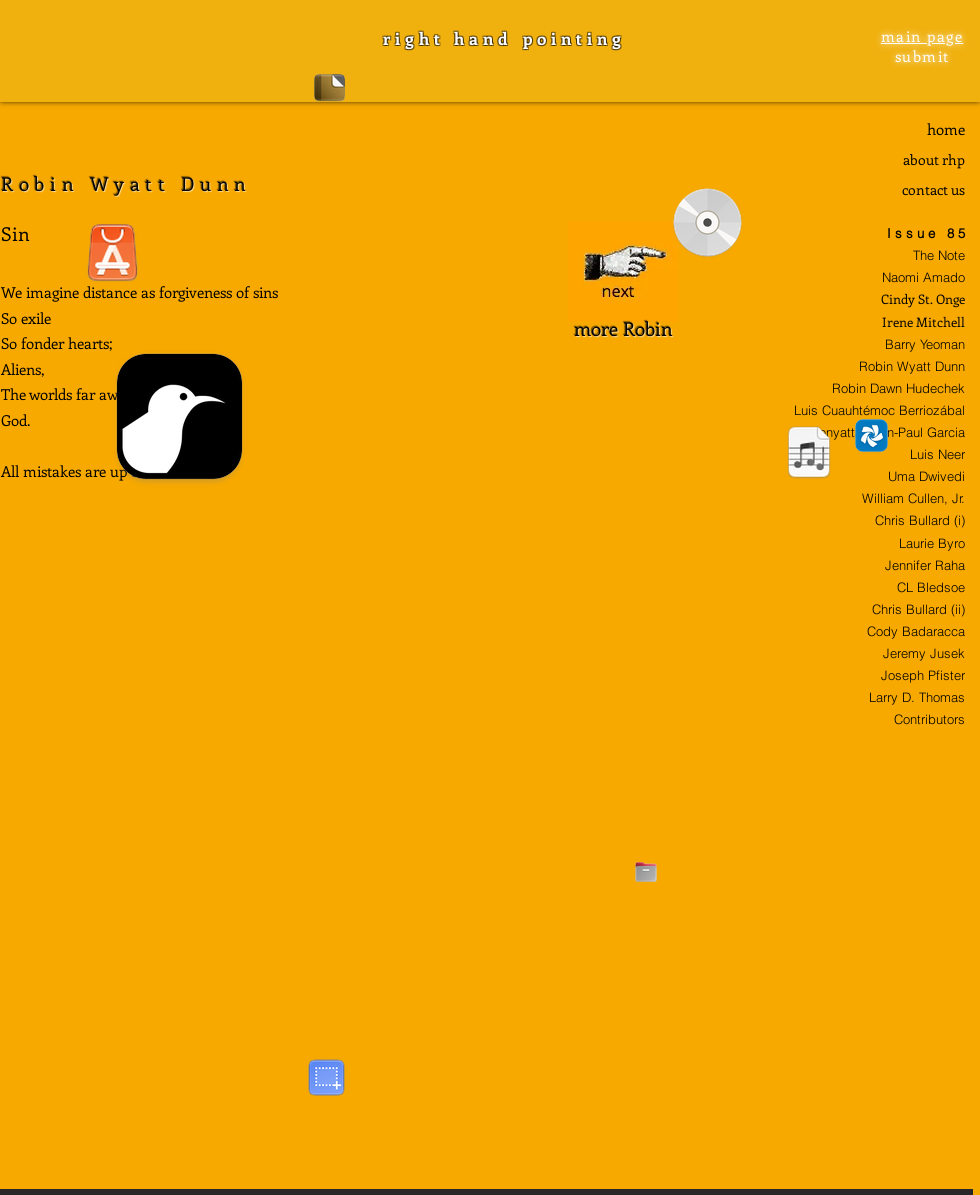 The height and width of the screenshot is (1195, 980). What do you see at coordinates (646, 872) in the screenshot?
I see `open the file manager application` at bounding box center [646, 872].